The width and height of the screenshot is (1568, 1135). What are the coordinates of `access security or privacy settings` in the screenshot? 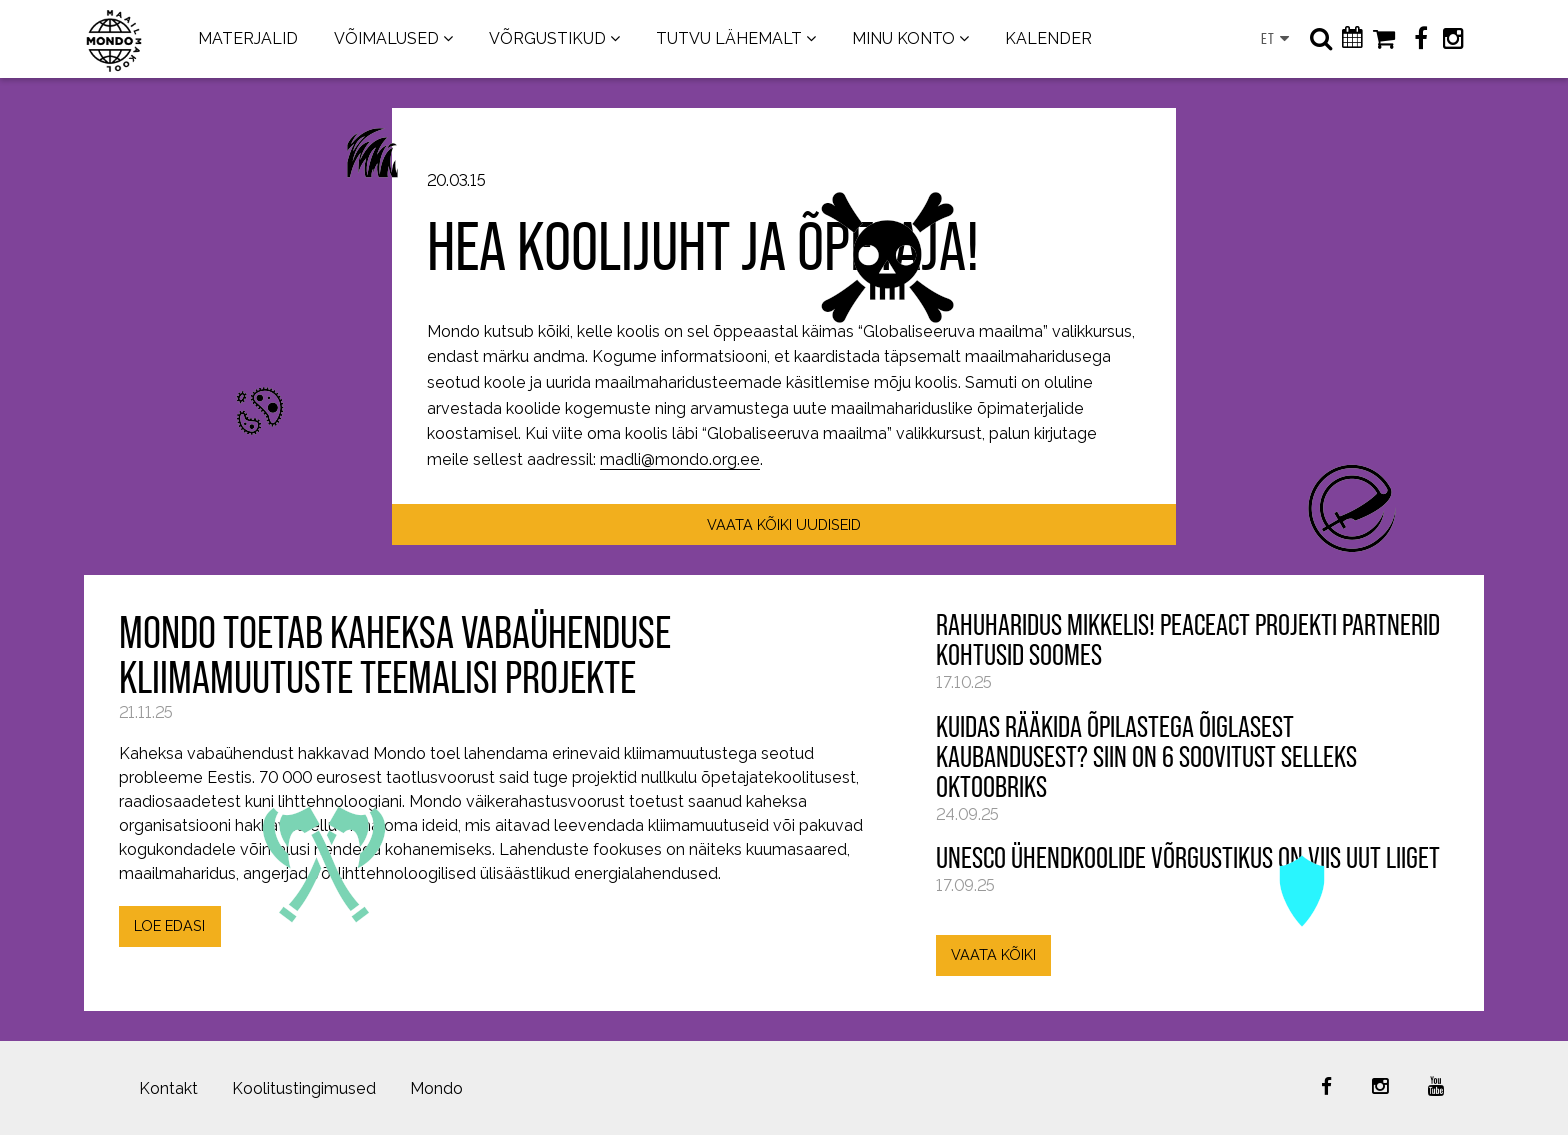 It's located at (1302, 891).